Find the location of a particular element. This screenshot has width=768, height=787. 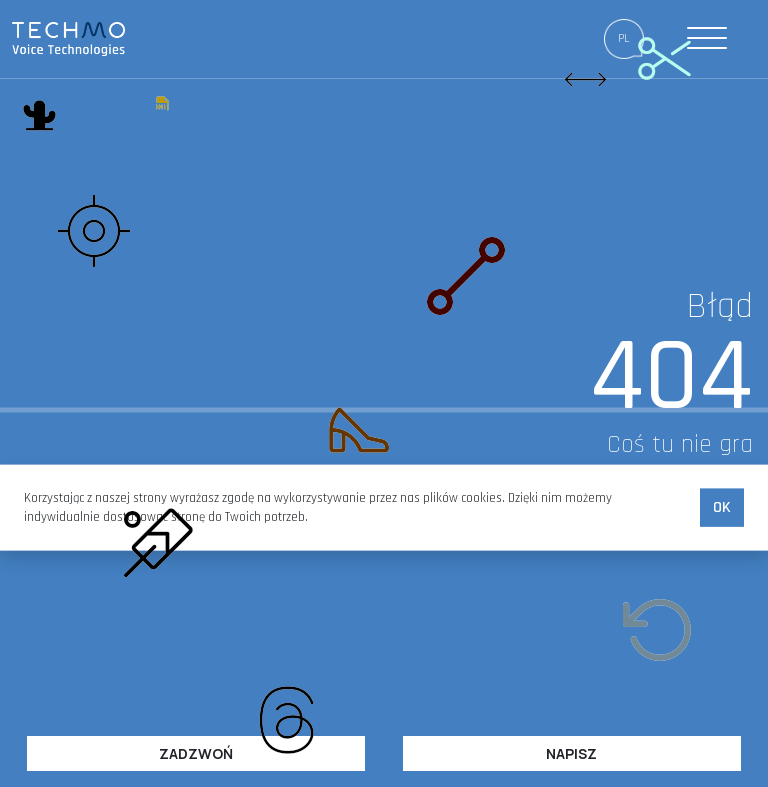

cut selected content is located at coordinates (663, 58).